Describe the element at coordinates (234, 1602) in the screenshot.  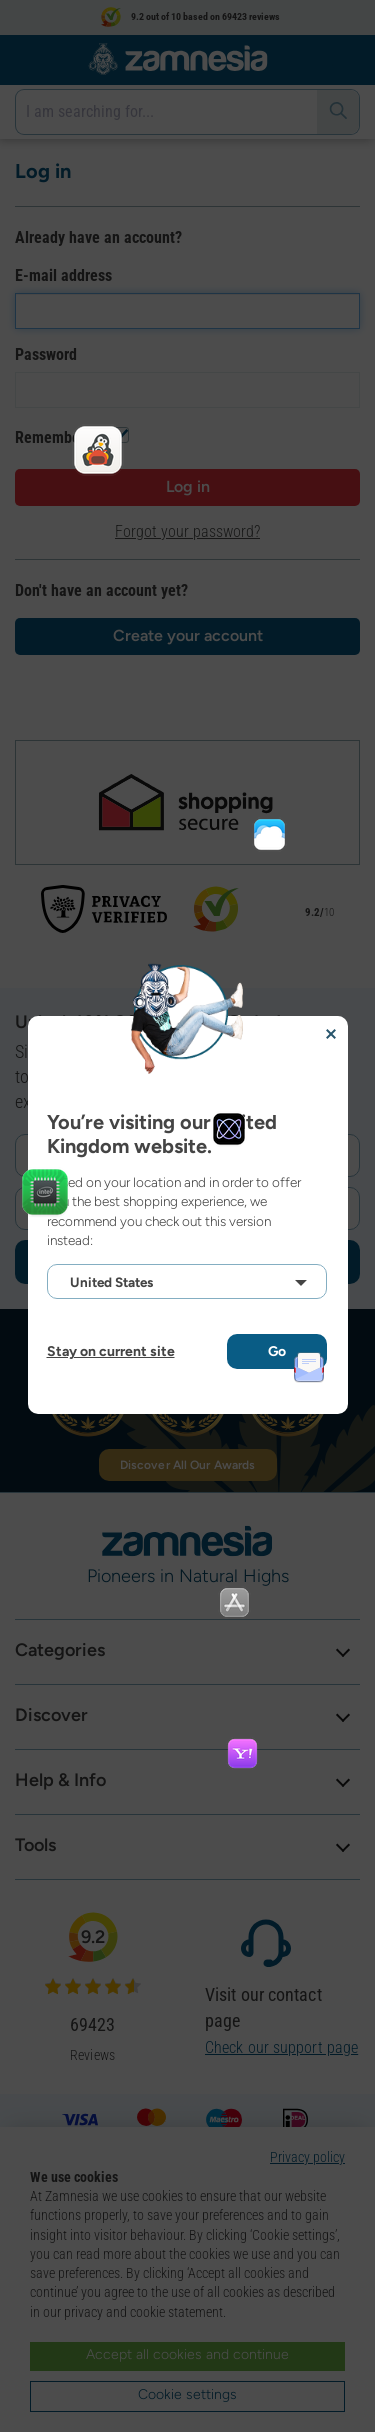
I see `open the App Store to browse and download apps` at that location.